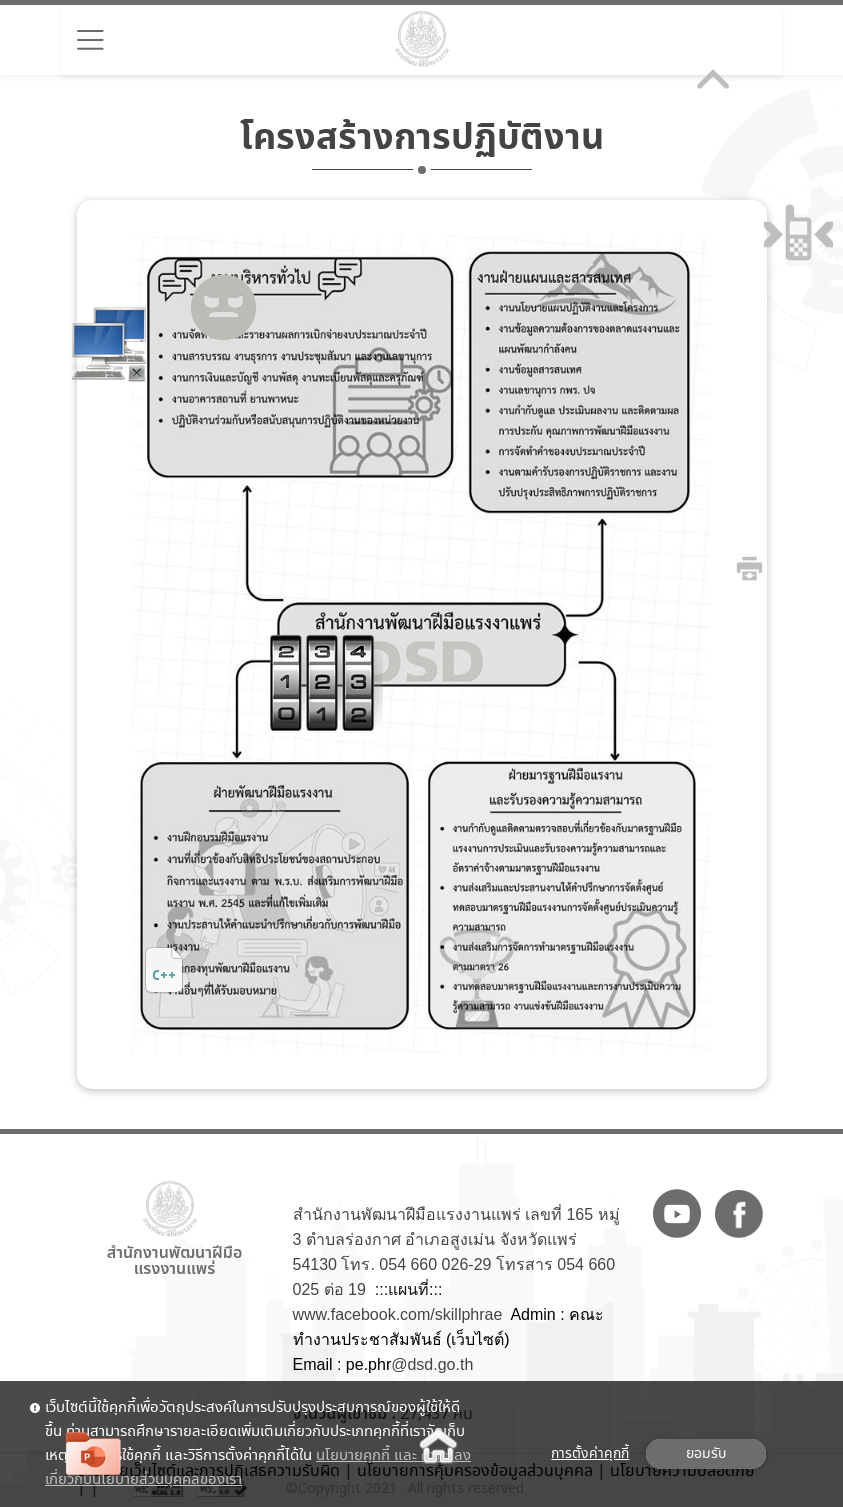  What do you see at coordinates (93, 1455) in the screenshot?
I see `open folder containing PowerPoint files` at bounding box center [93, 1455].